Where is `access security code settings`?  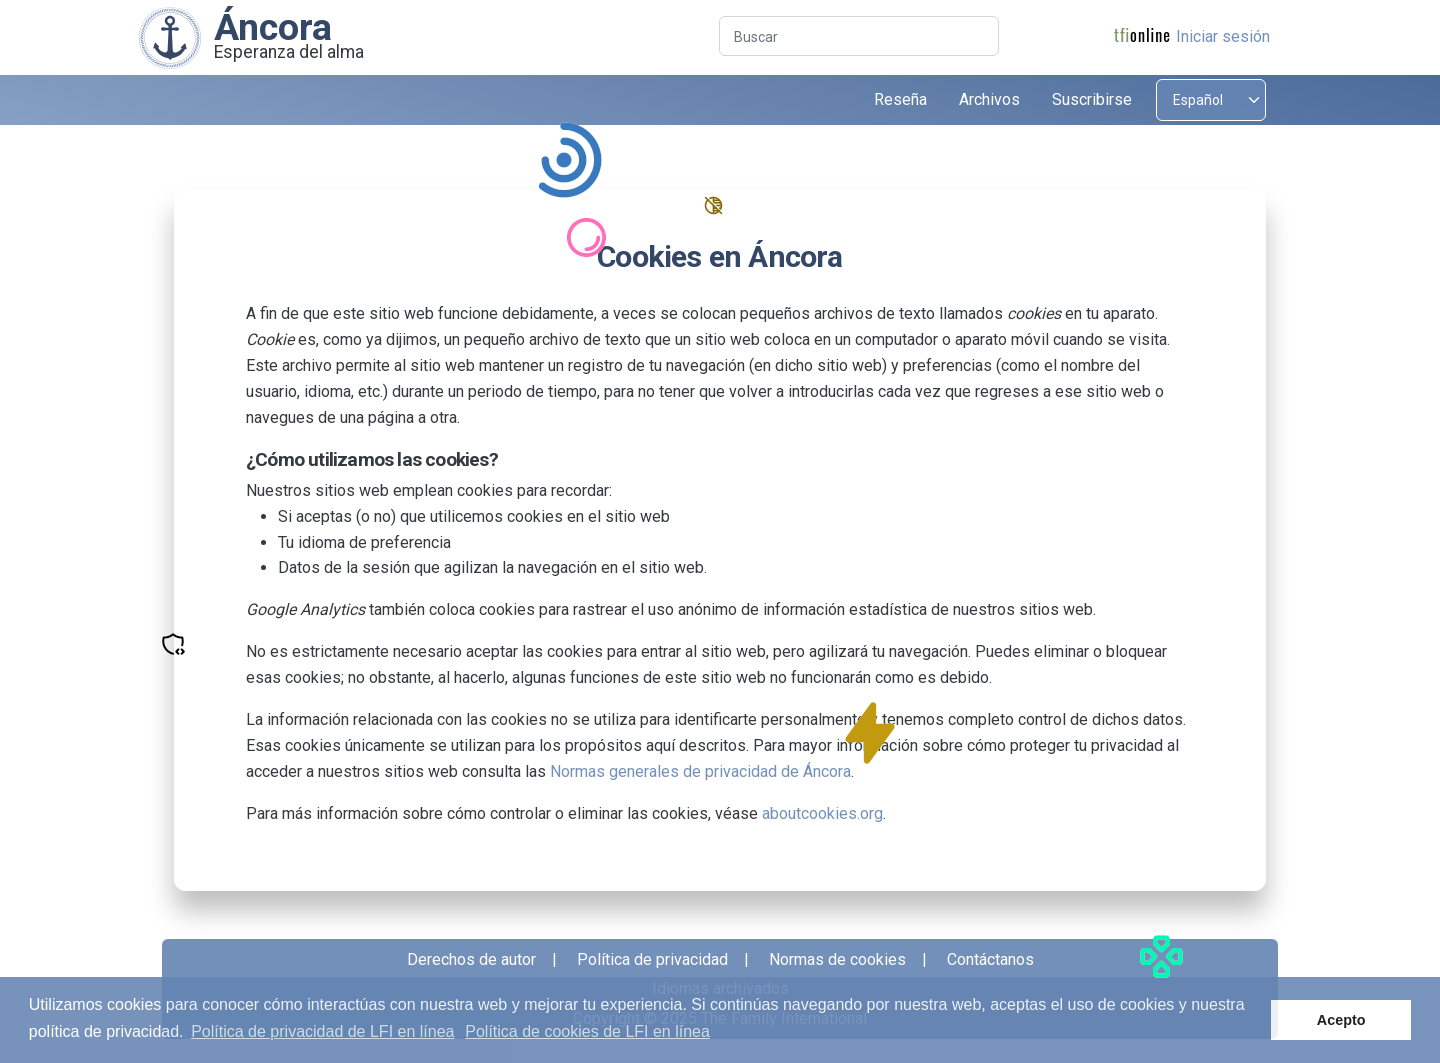 access security code settings is located at coordinates (173, 644).